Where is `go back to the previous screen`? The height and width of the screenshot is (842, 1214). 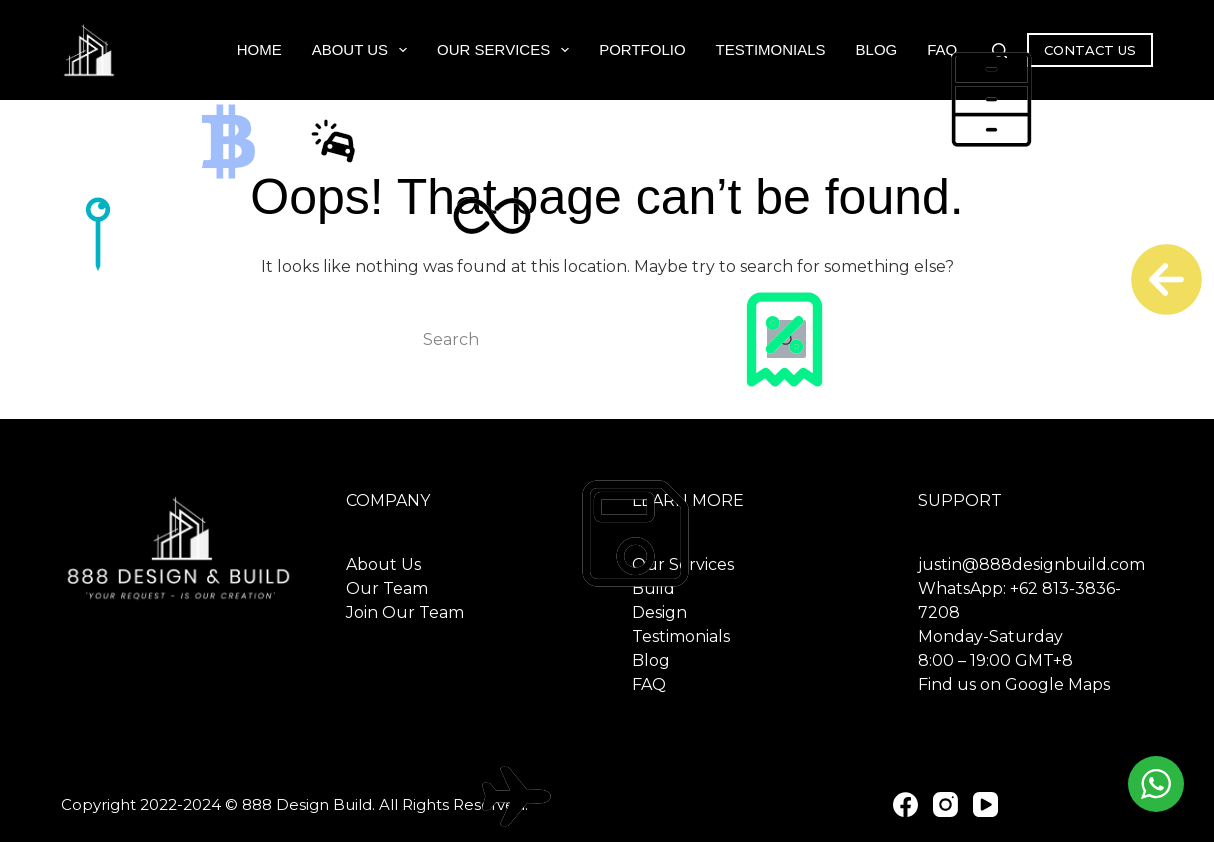
go back to the previous screen is located at coordinates (1166, 279).